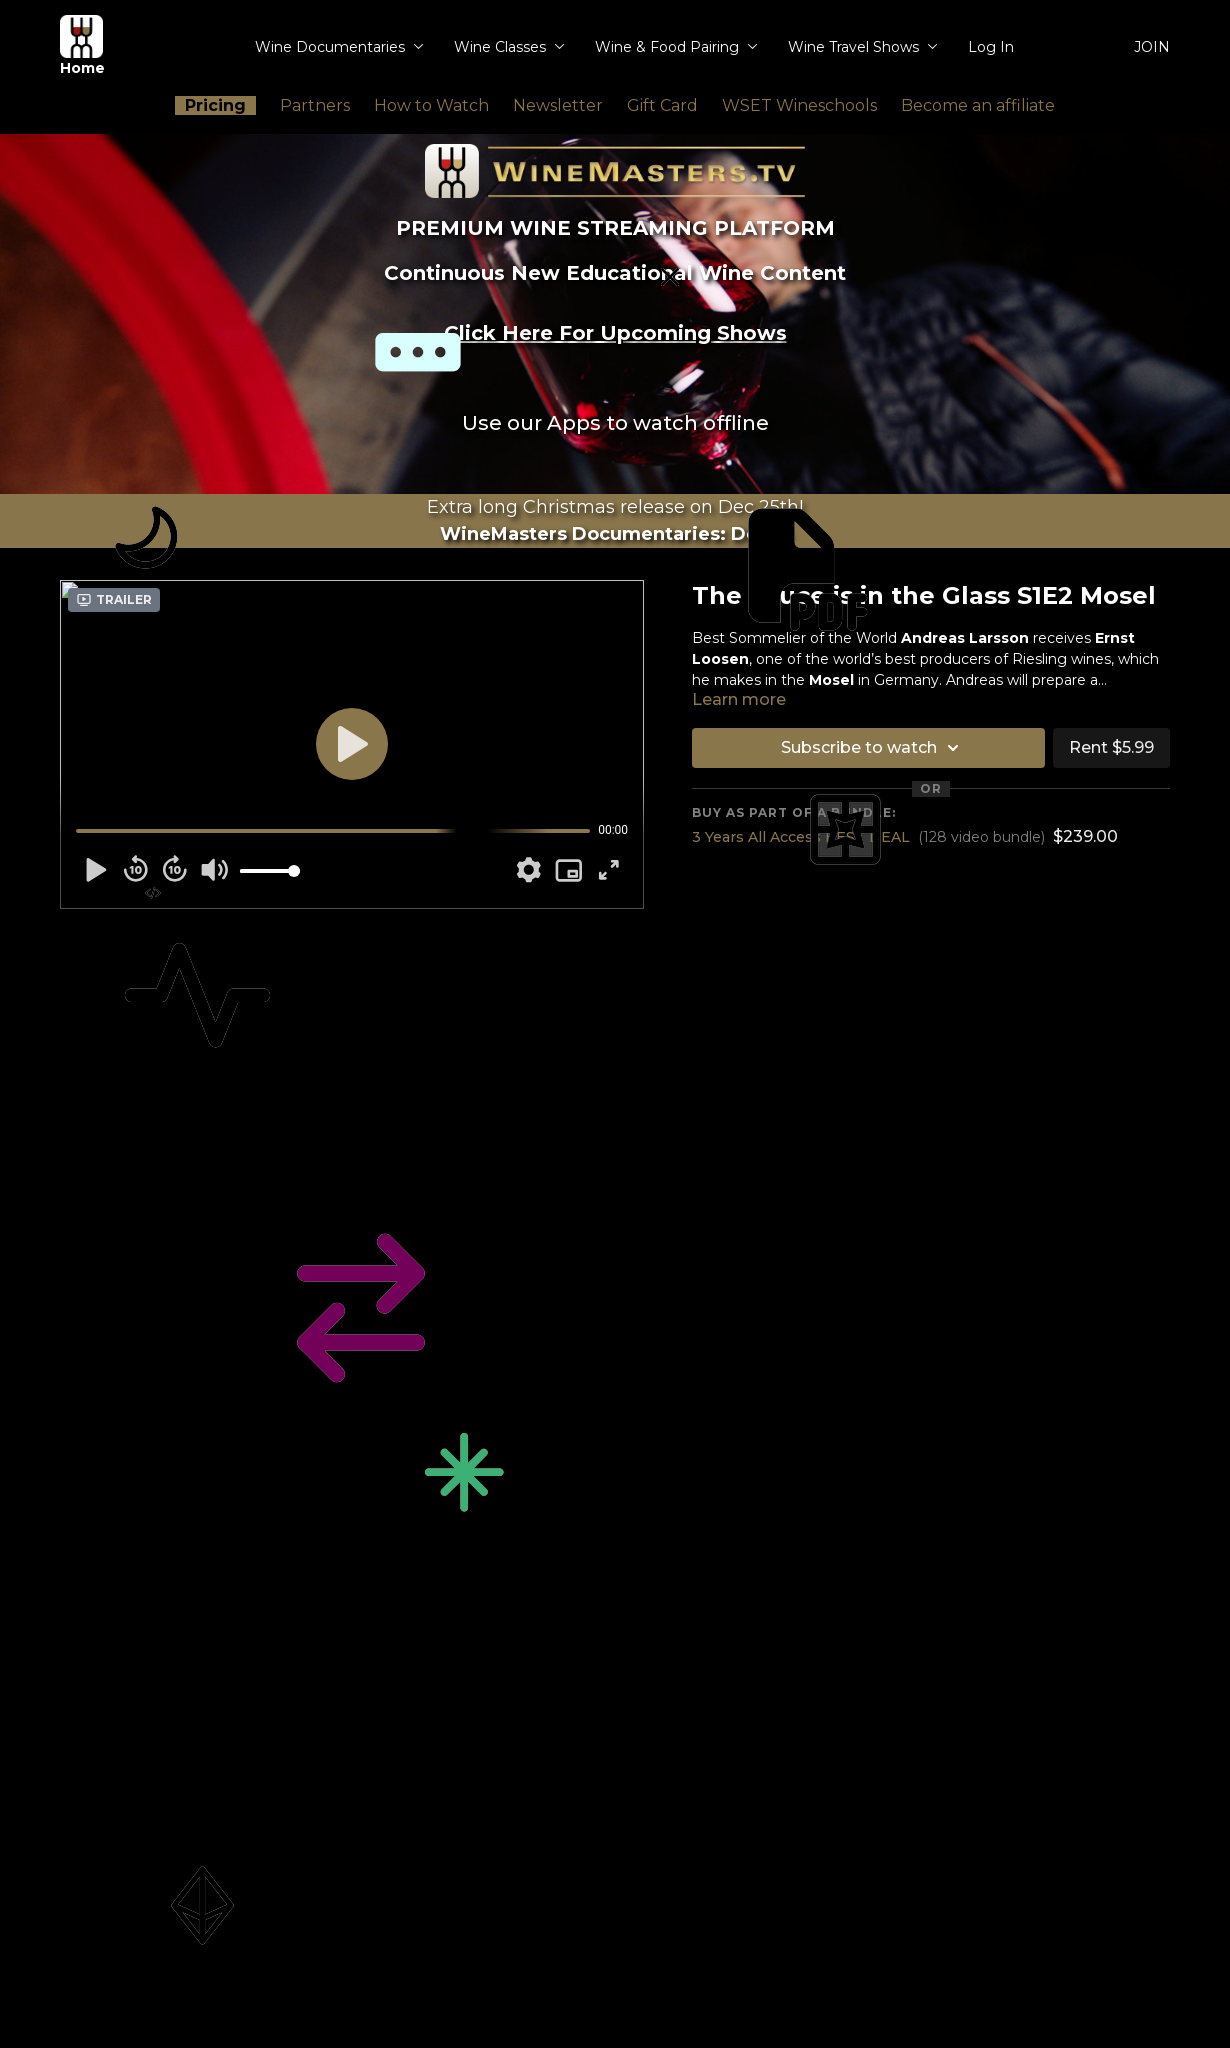 The image size is (1230, 2048). I want to click on view or edit source code, so click(153, 893).